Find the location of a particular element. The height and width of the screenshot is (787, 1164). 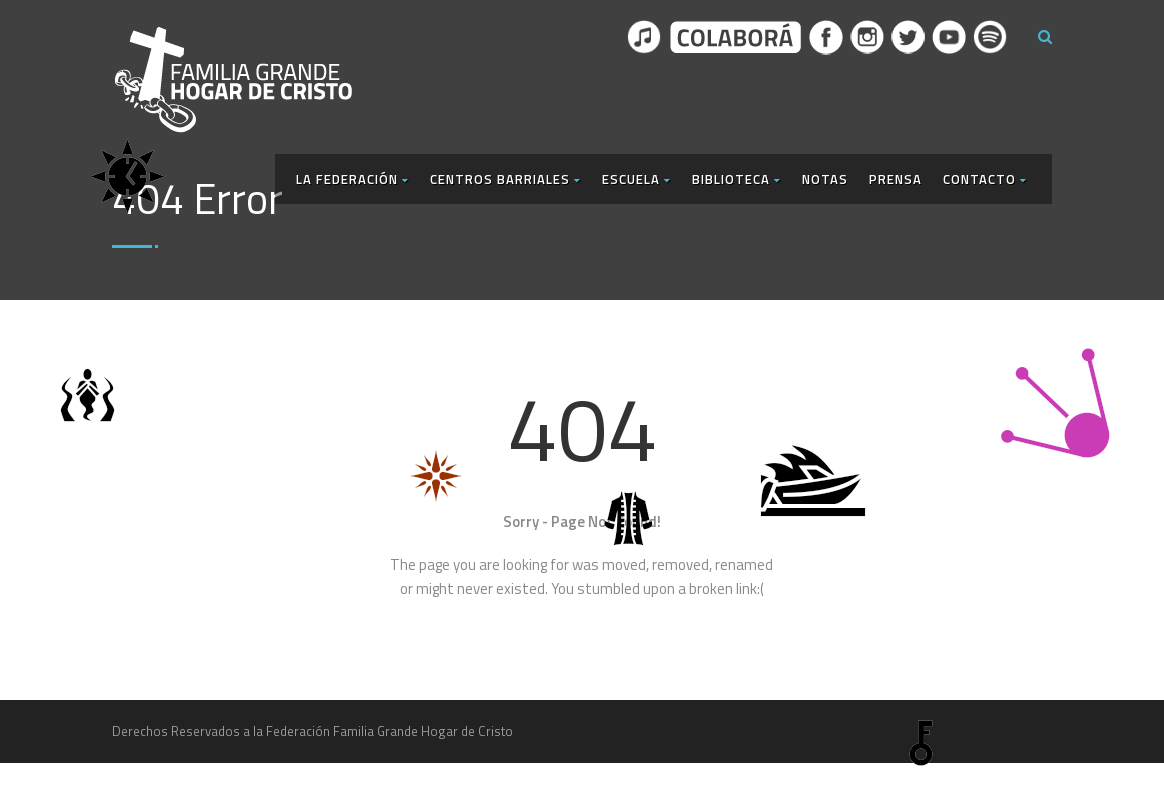

access space or satellite-related features is located at coordinates (1055, 403).